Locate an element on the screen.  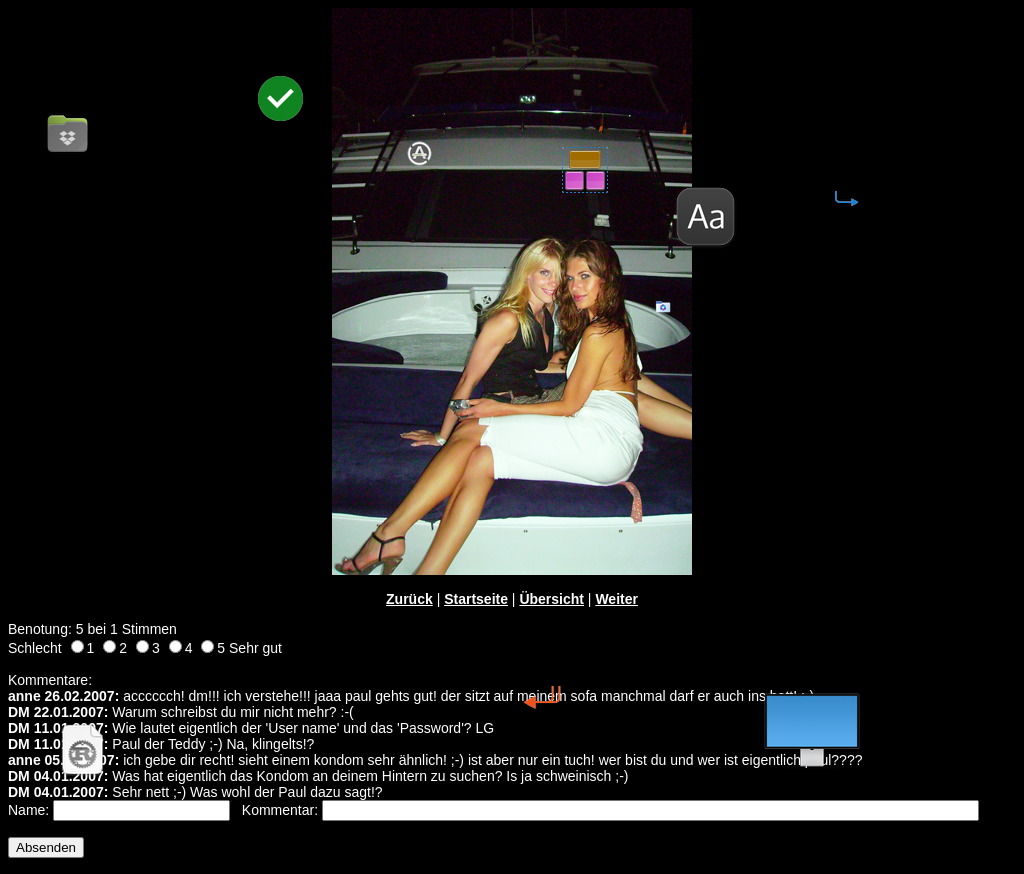
open your dropbox folder is located at coordinates (67, 133).